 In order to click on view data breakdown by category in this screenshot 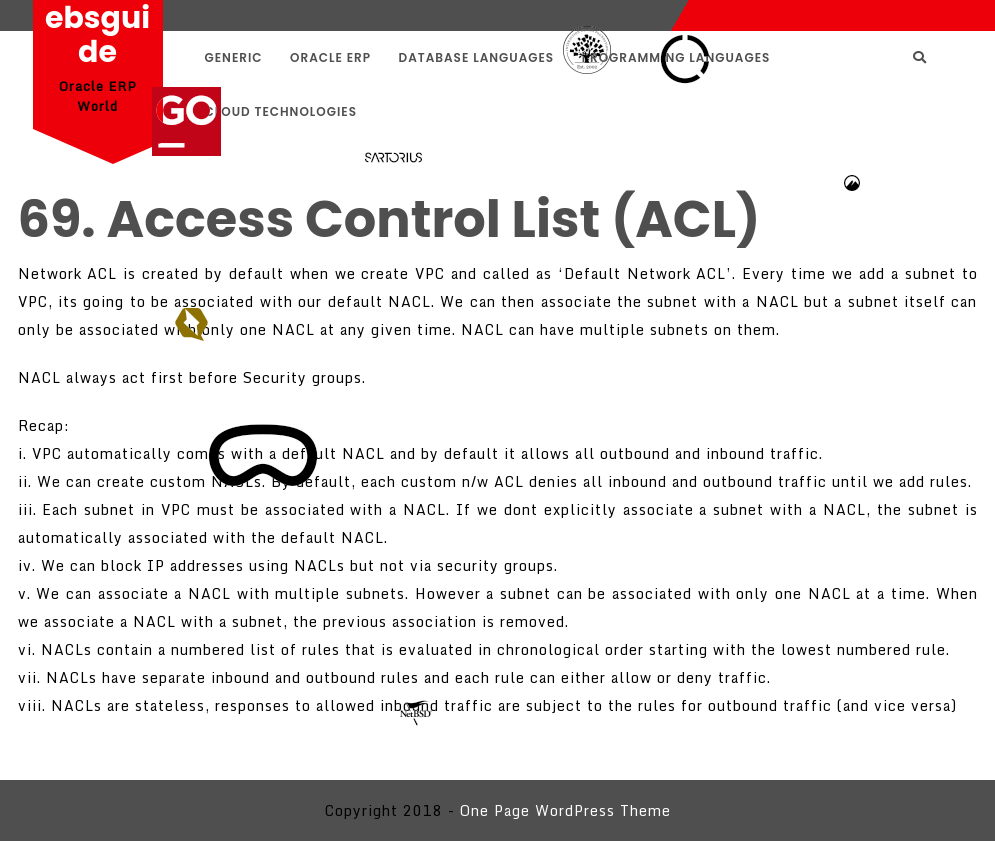, I will do `click(685, 59)`.